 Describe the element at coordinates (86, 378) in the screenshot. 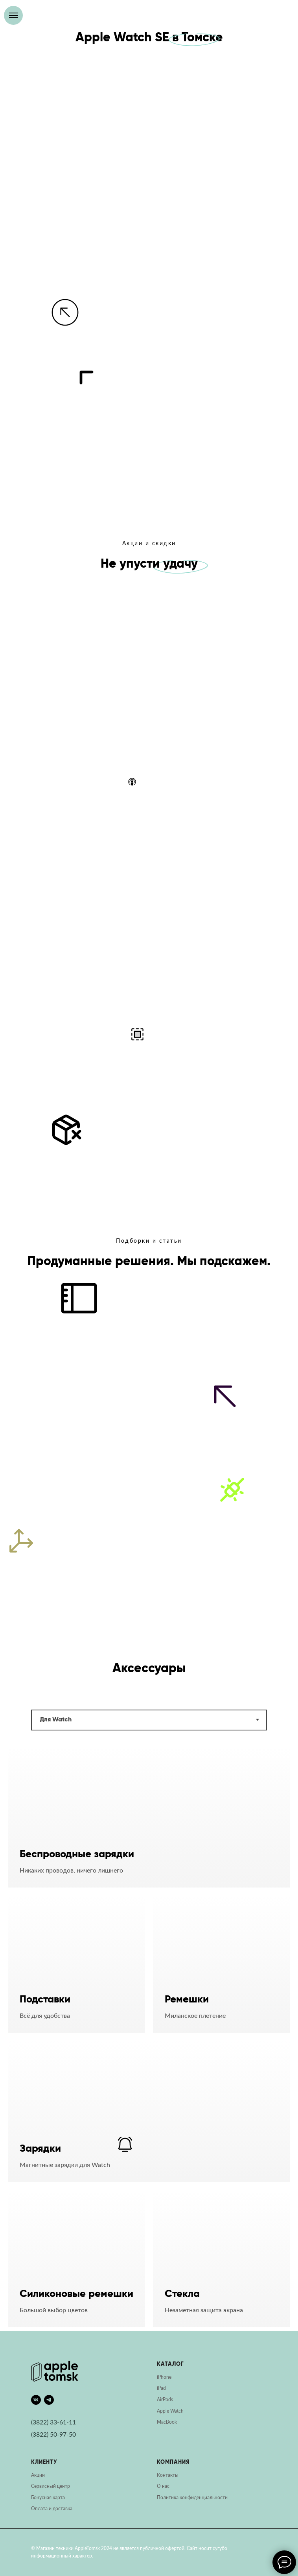

I see `navigate to the top-left or previous section` at that location.